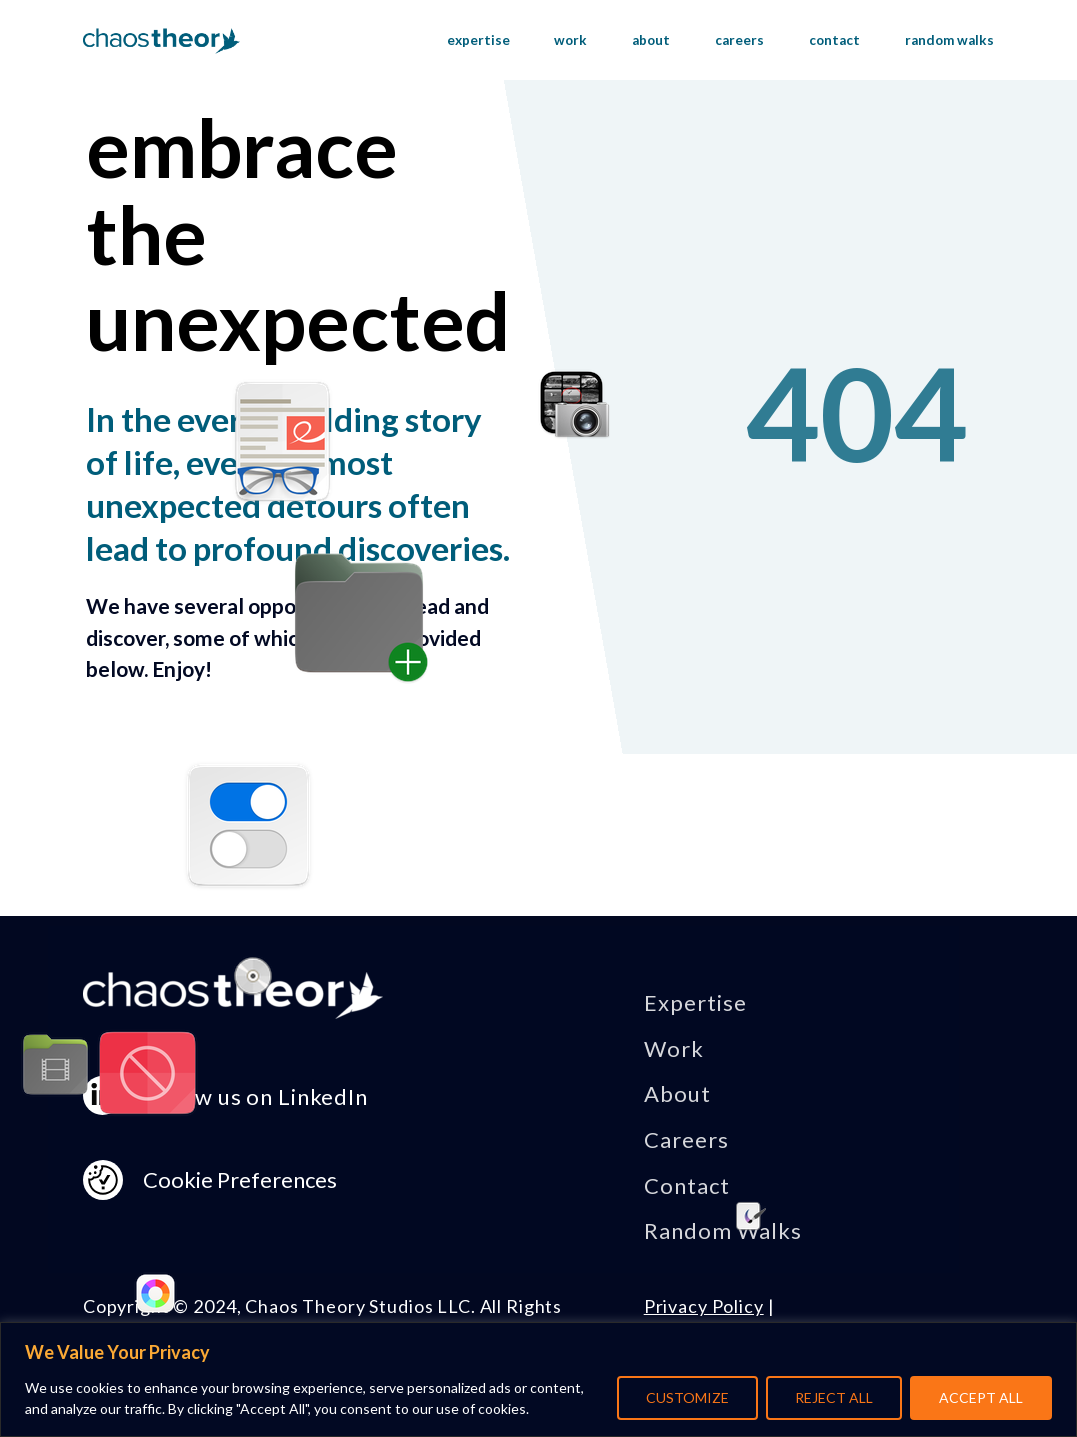 The image size is (1077, 1437). What do you see at coordinates (147, 1069) in the screenshot?
I see `indicates a missing or unavailable image` at bounding box center [147, 1069].